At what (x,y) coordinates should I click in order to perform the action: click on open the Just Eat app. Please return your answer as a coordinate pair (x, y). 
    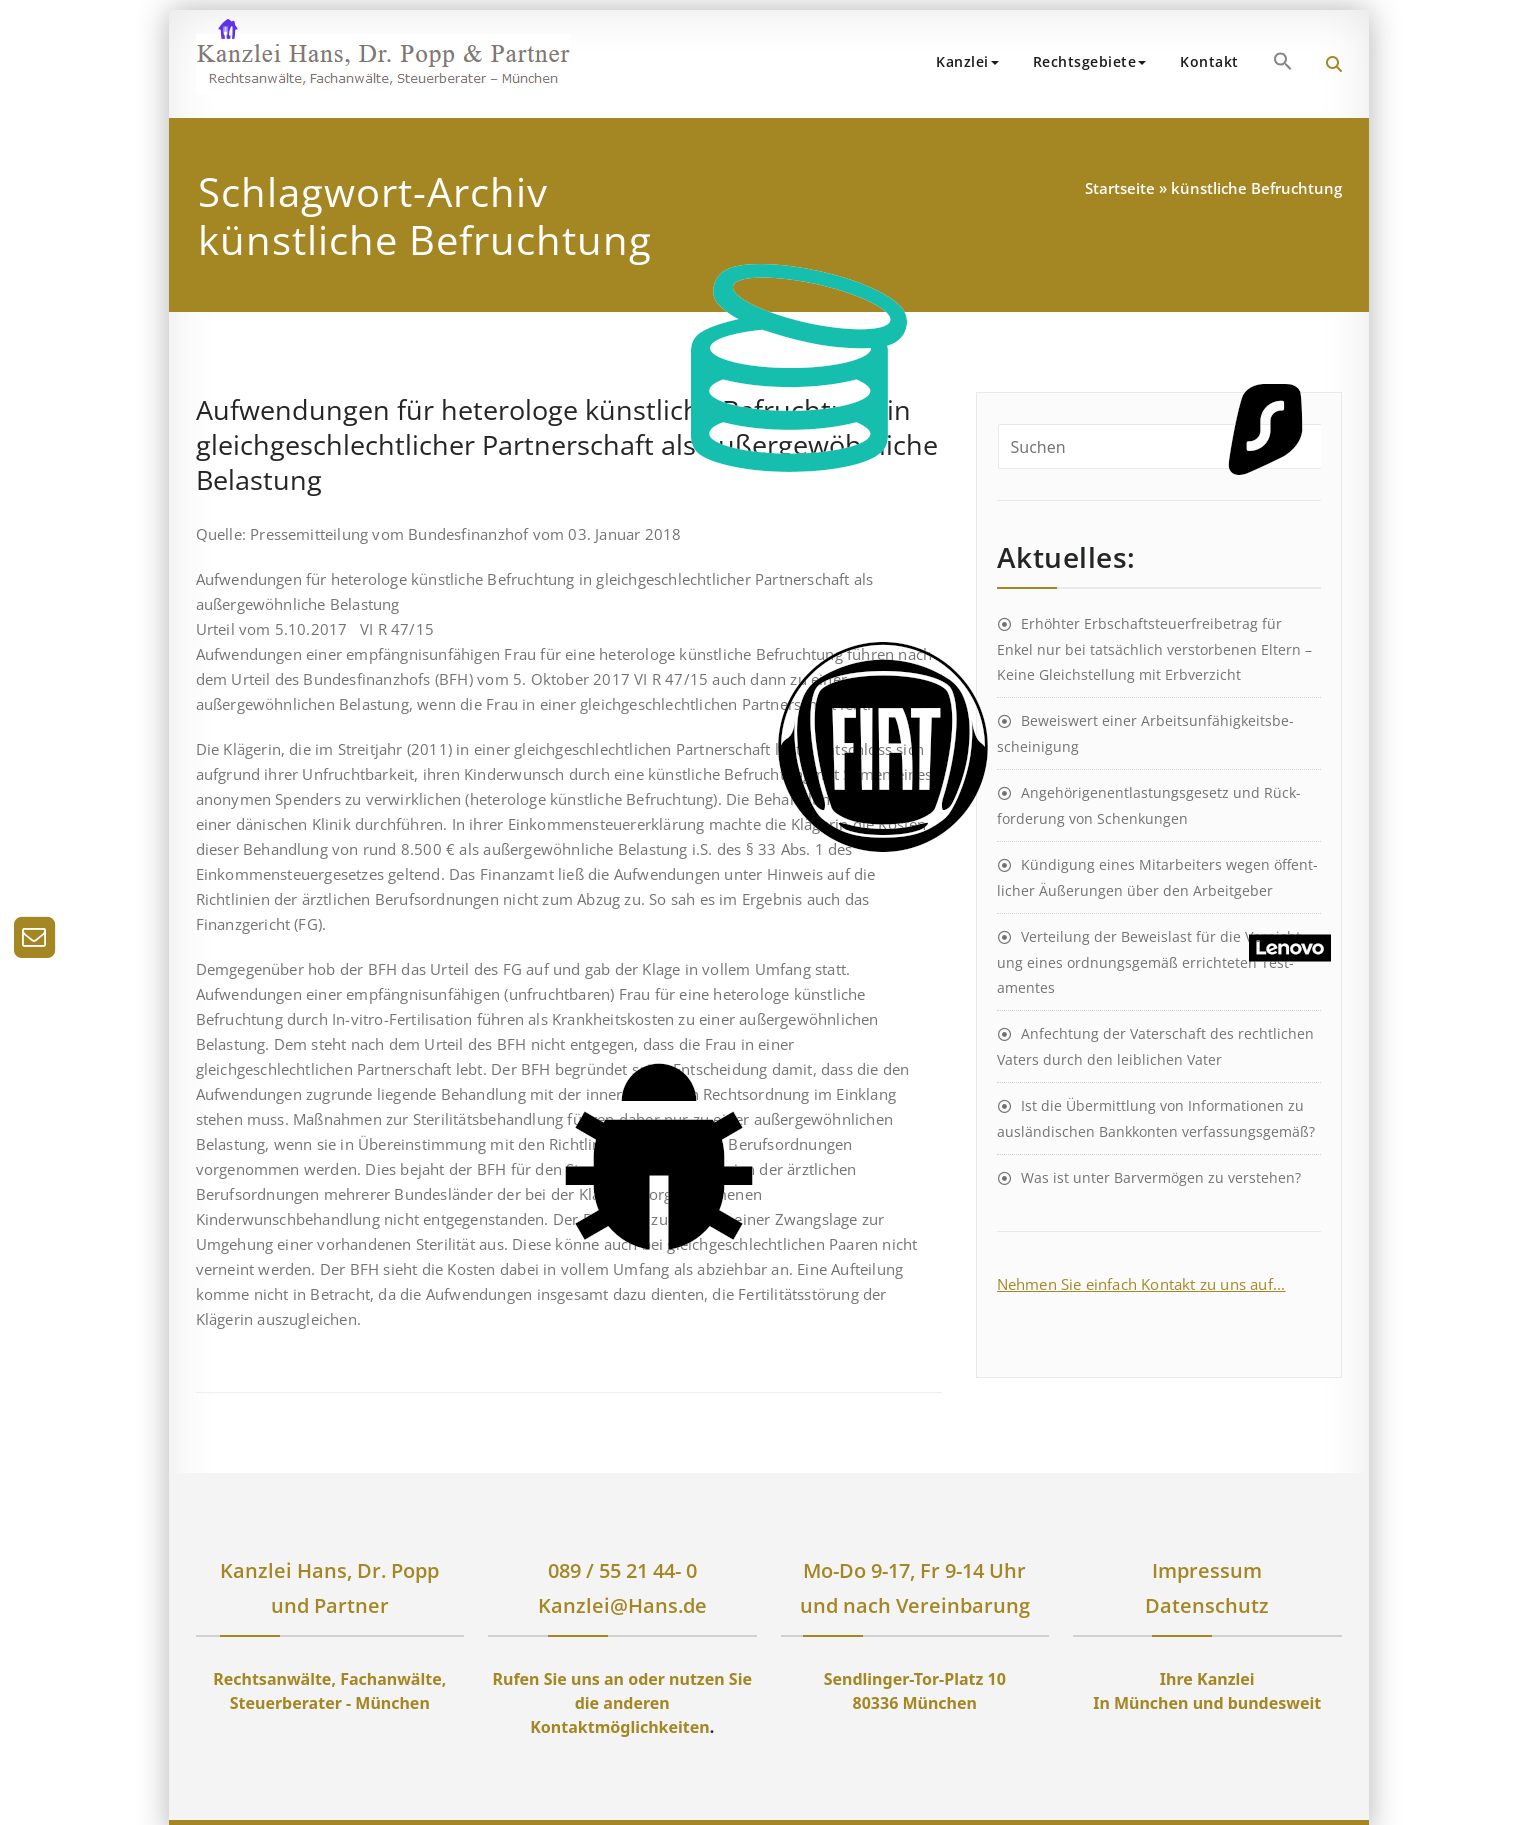
    Looking at the image, I should click on (228, 29).